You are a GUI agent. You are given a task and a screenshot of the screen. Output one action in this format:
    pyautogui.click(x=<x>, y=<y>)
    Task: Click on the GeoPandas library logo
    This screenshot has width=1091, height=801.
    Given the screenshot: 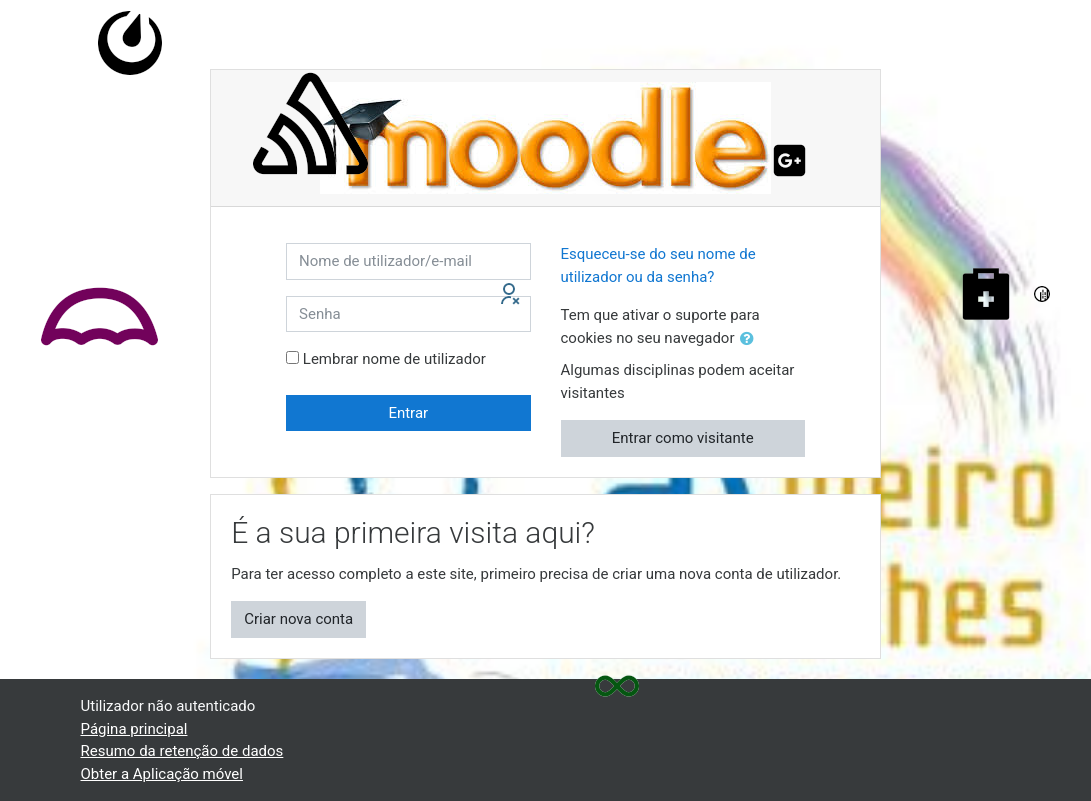 What is the action you would take?
    pyautogui.click(x=1042, y=294)
    